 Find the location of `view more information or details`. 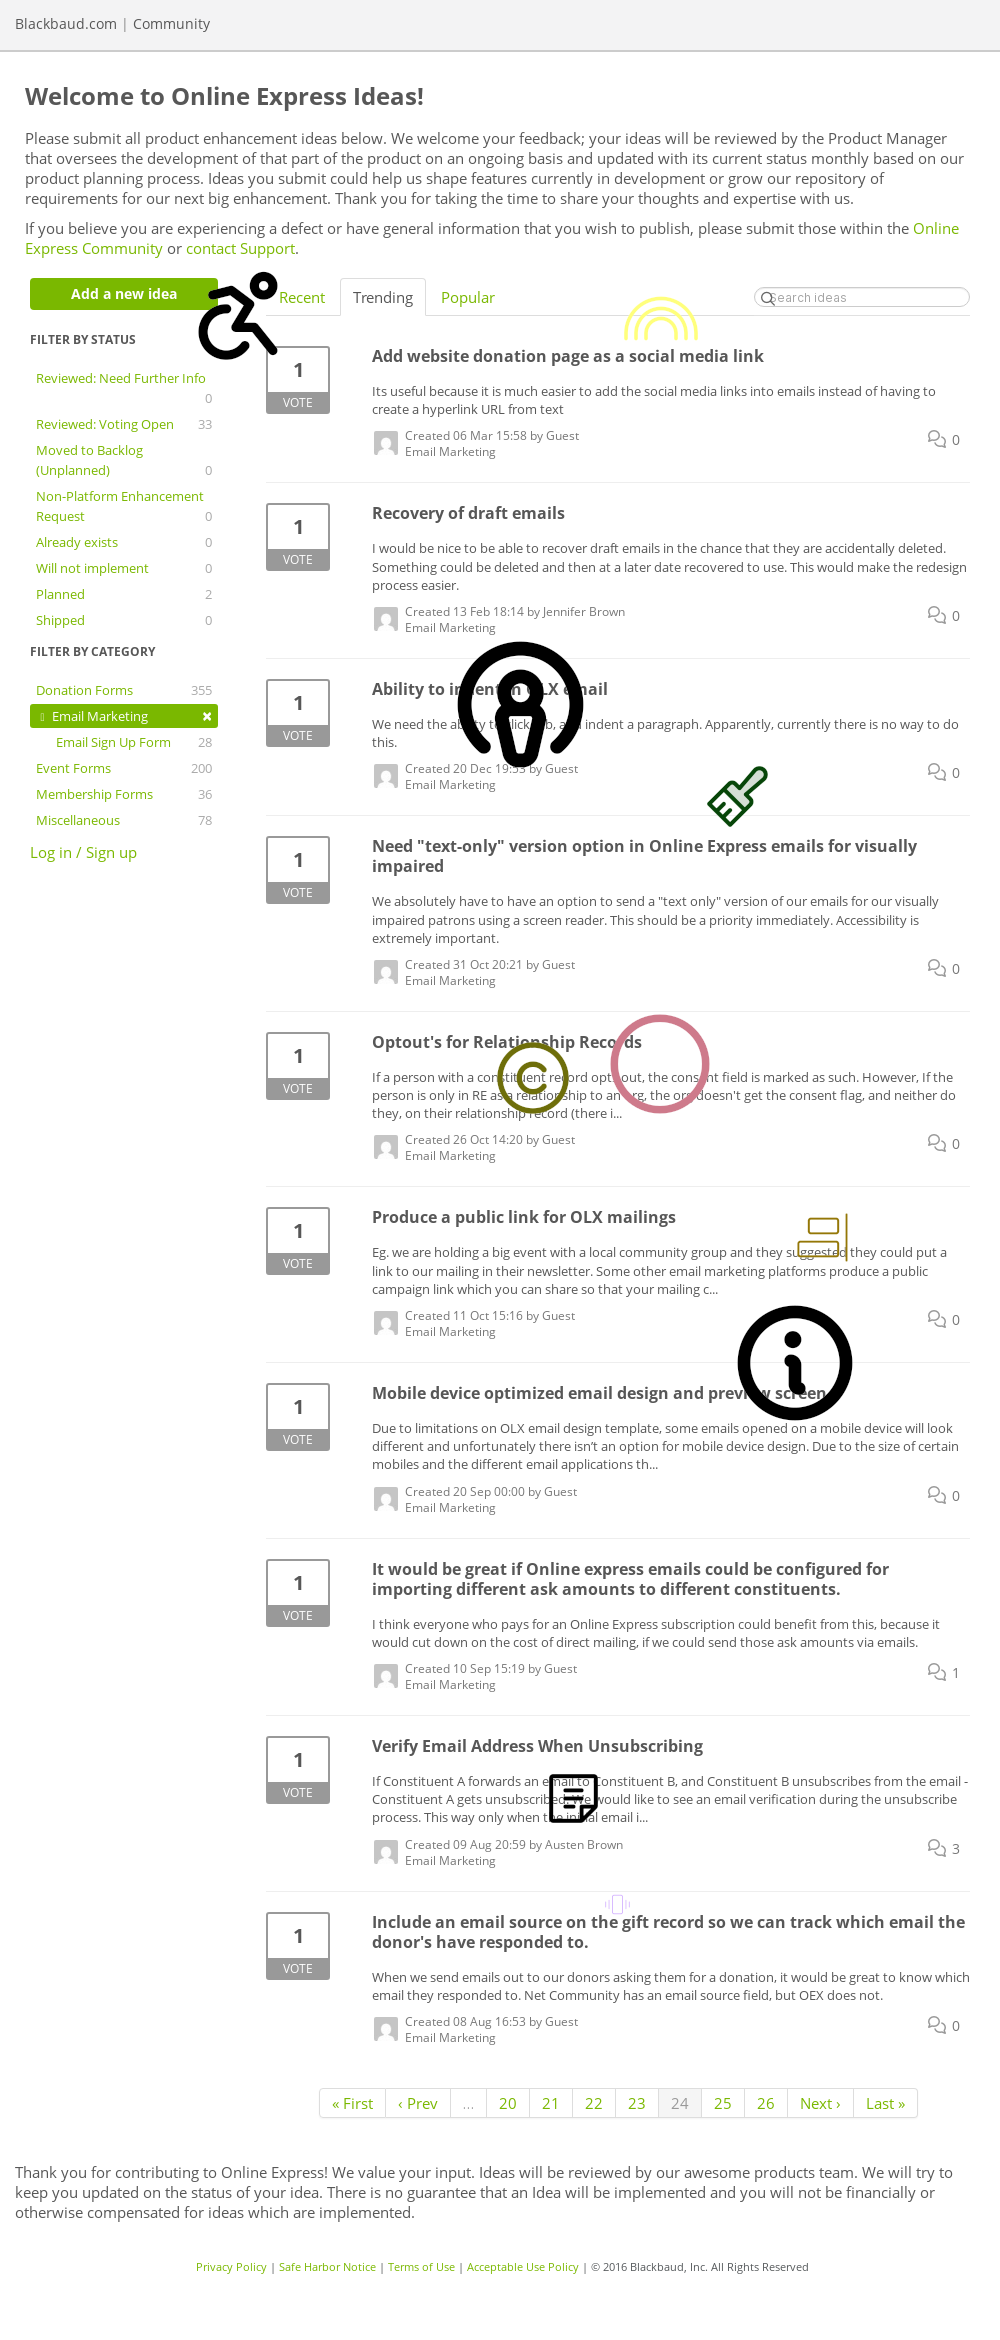

view more information or details is located at coordinates (795, 1363).